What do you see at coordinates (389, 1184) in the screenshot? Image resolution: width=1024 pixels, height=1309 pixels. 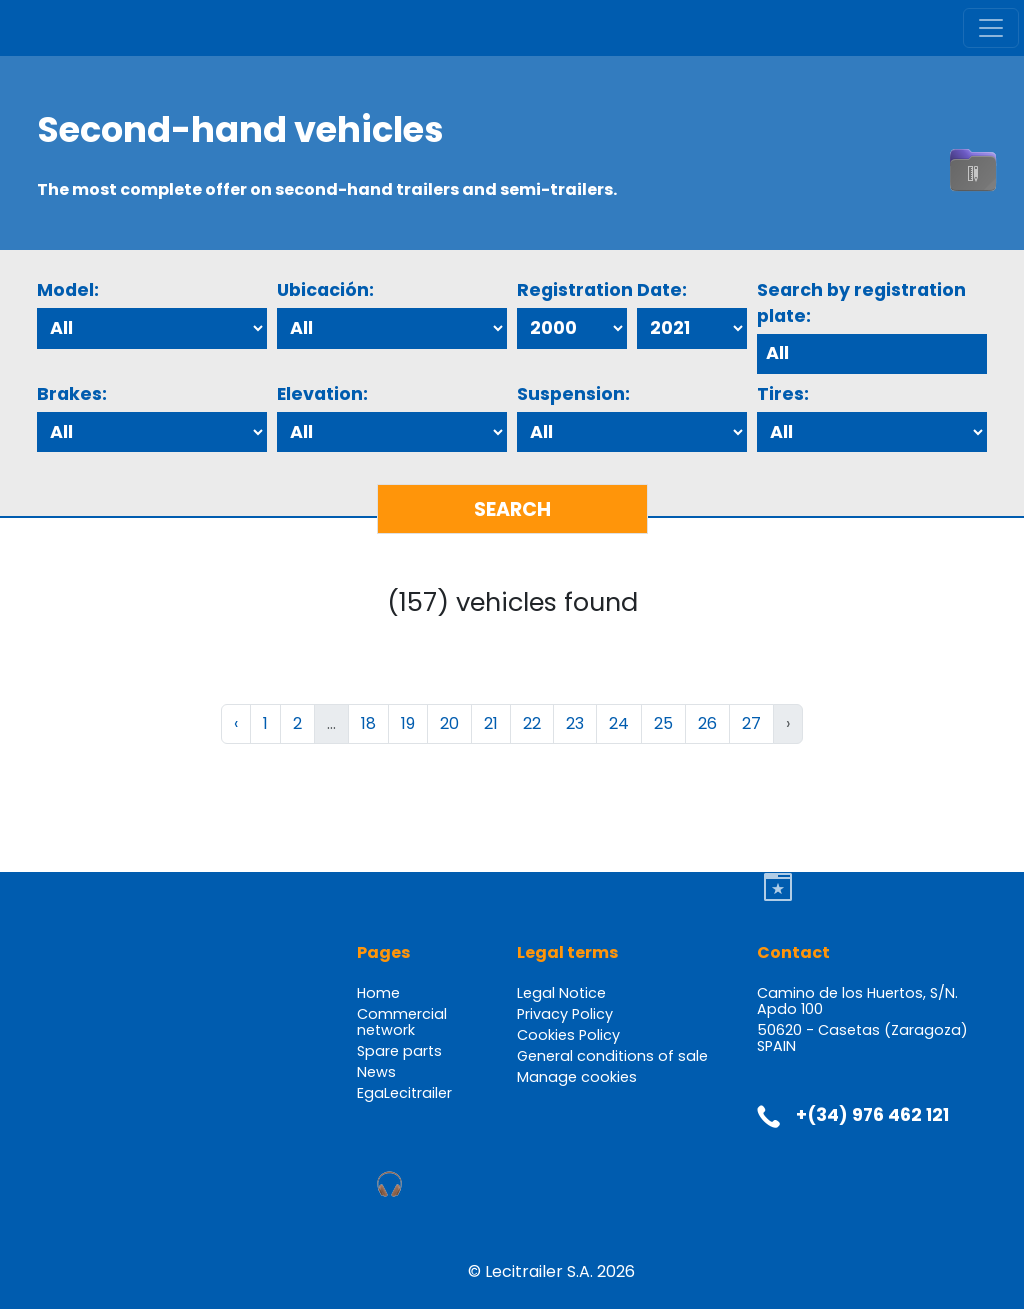 I see `connect bluetooth headphones` at bounding box center [389, 1184].